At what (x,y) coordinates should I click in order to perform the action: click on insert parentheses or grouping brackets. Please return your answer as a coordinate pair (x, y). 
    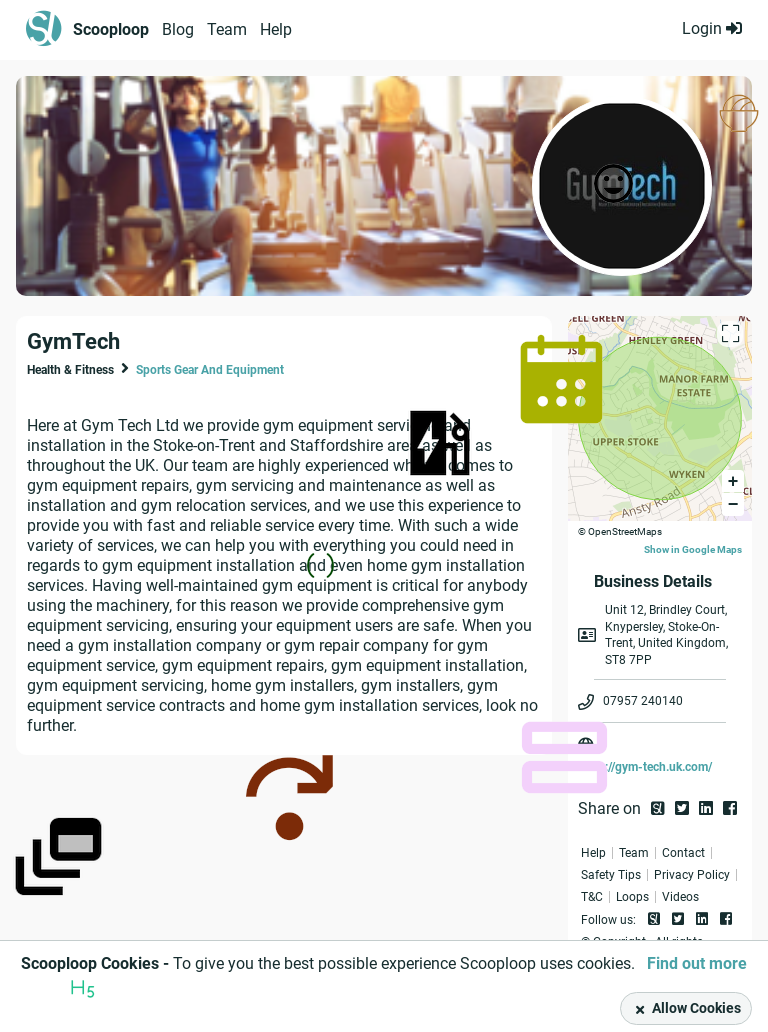
    Looking at the image, I should click on (320, 565).